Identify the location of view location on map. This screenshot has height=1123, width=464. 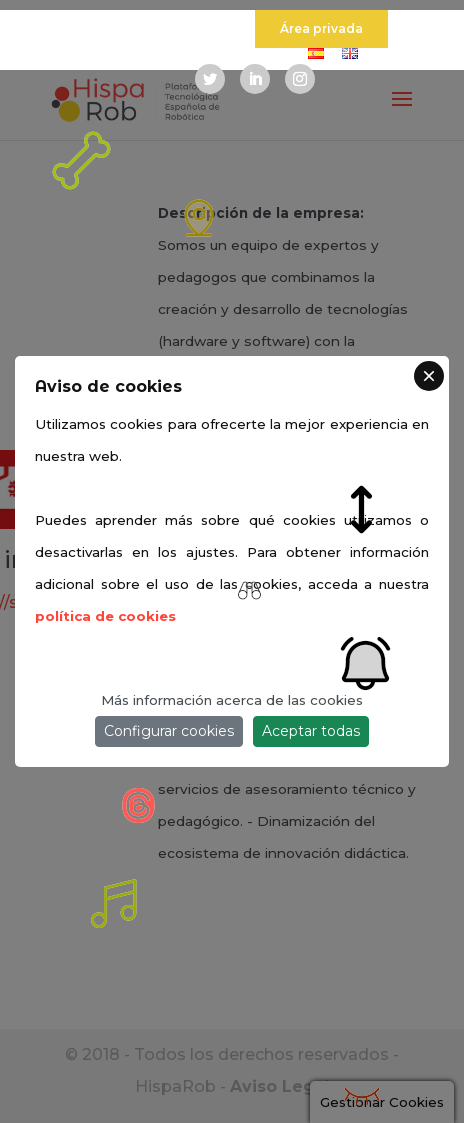
(199, 218).